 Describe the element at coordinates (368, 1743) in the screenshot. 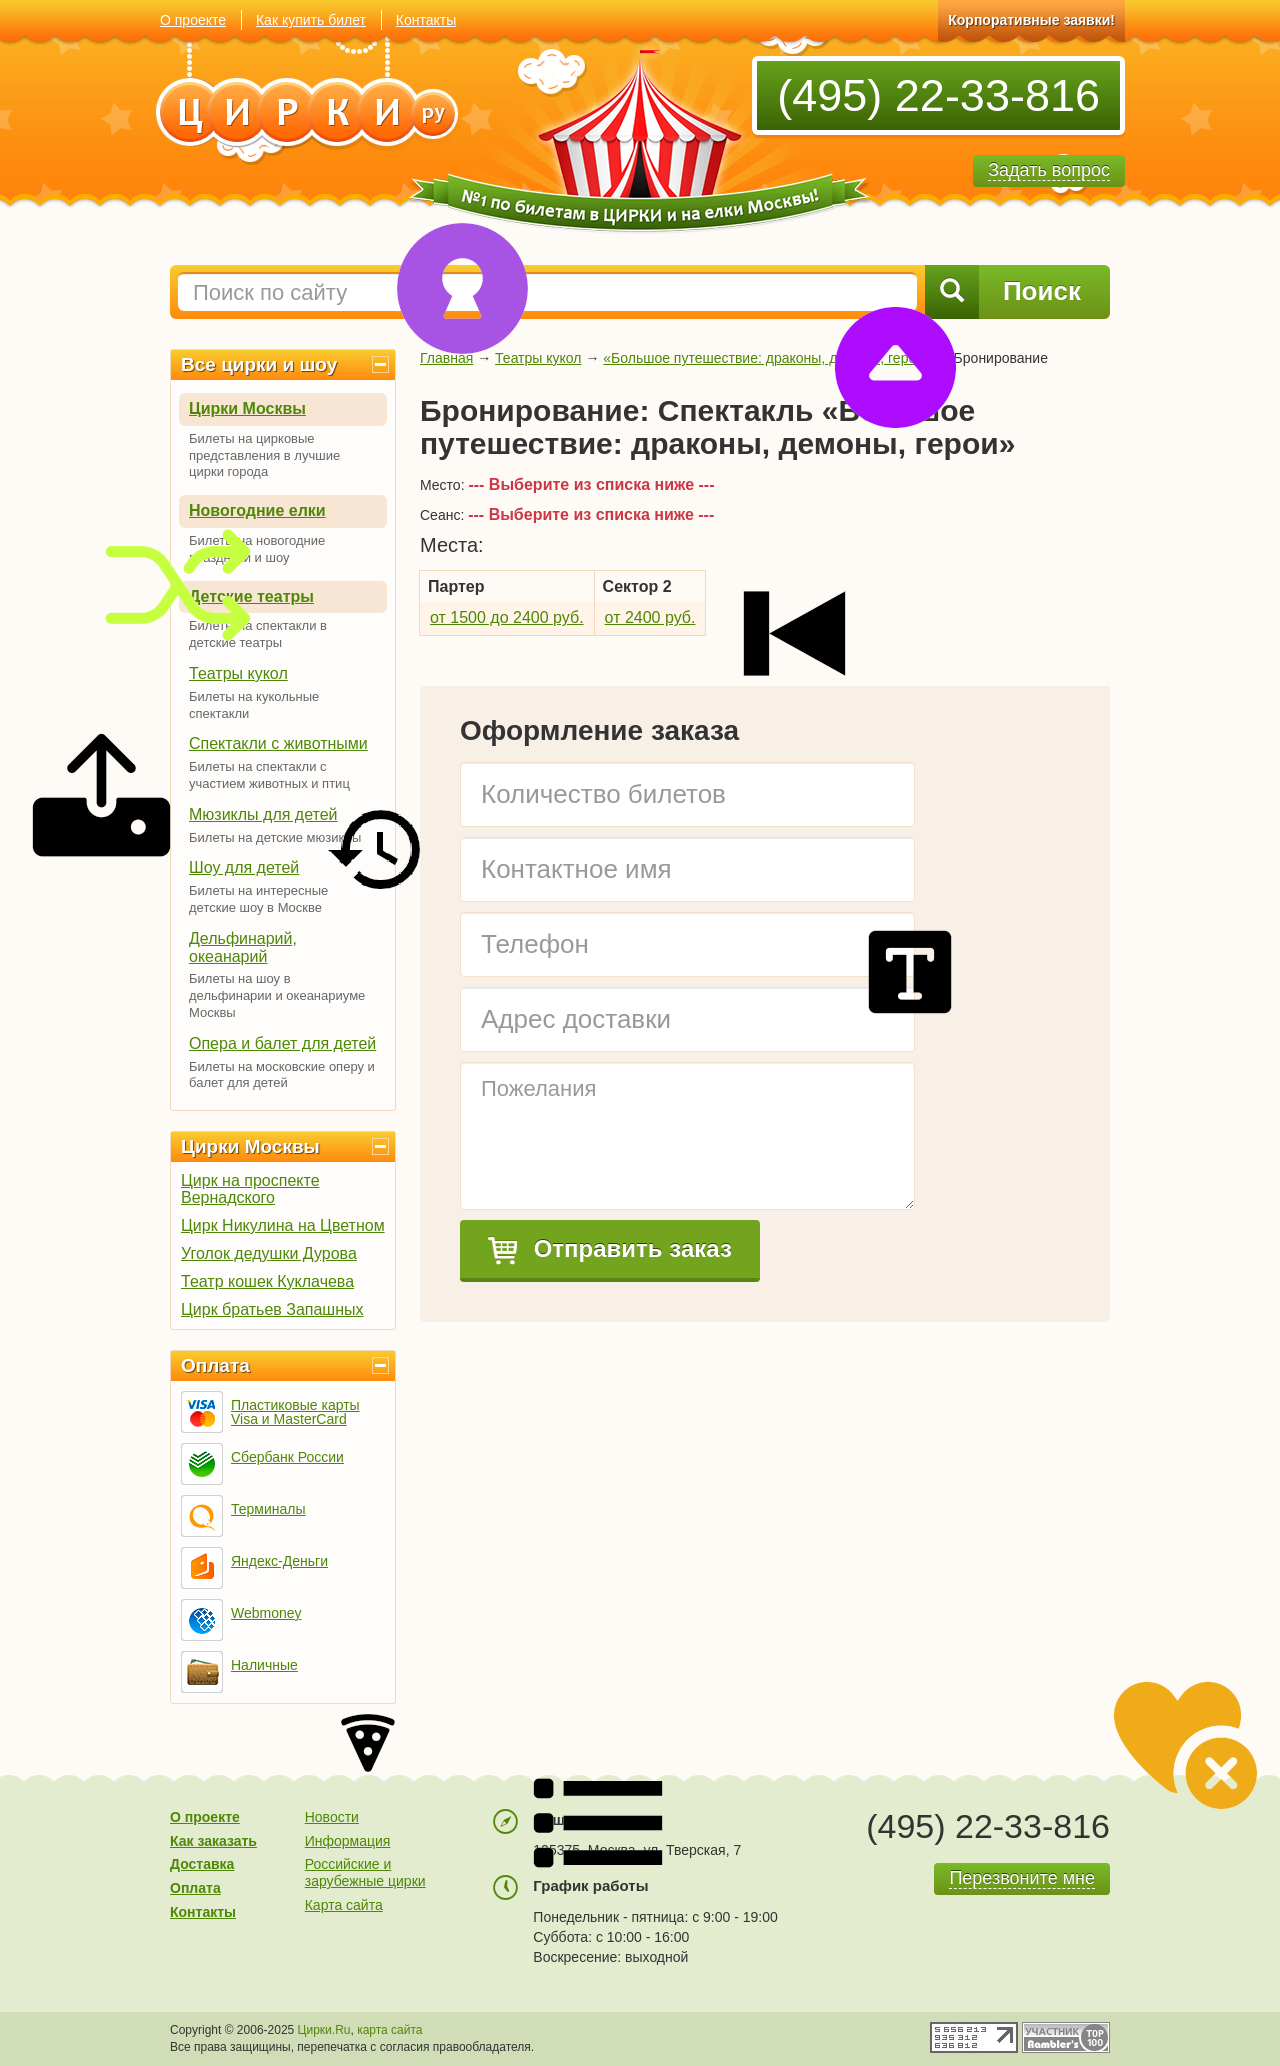

I see `browse food delivery options` at that location.